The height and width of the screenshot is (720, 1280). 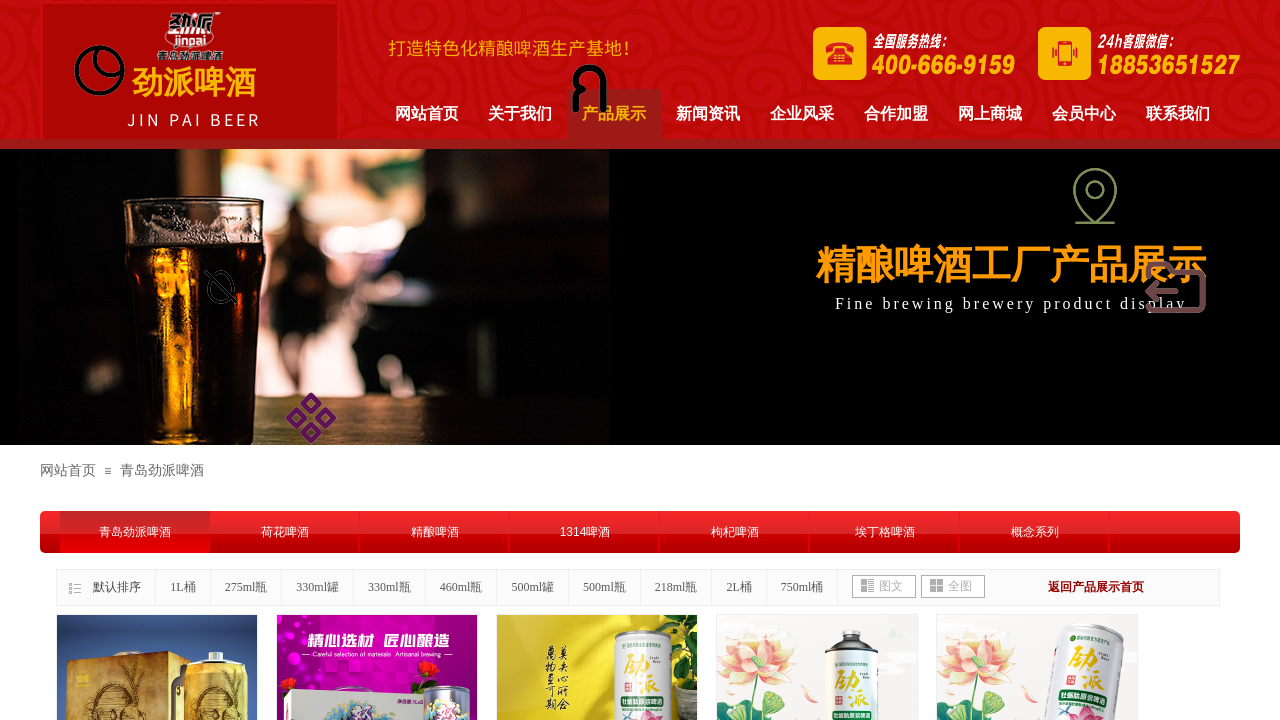 What do you see at coordinates (1095, 196) in the screenshot?
I see `view location on map` at bounding box center [1095, 196].